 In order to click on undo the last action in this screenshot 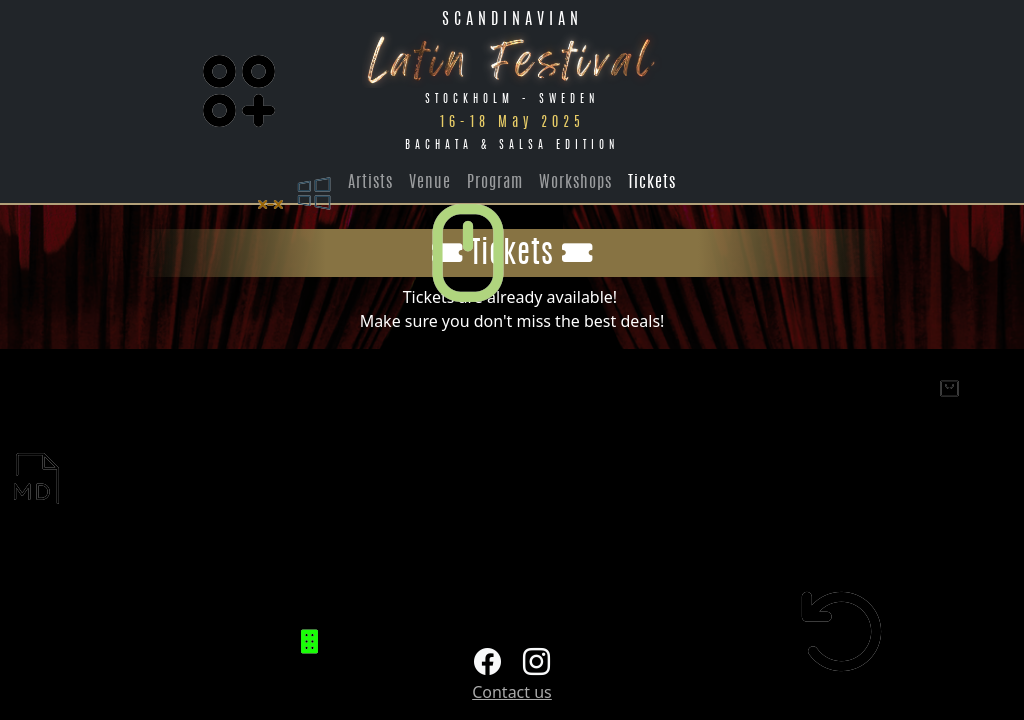, I will do `click(841, 631)`.